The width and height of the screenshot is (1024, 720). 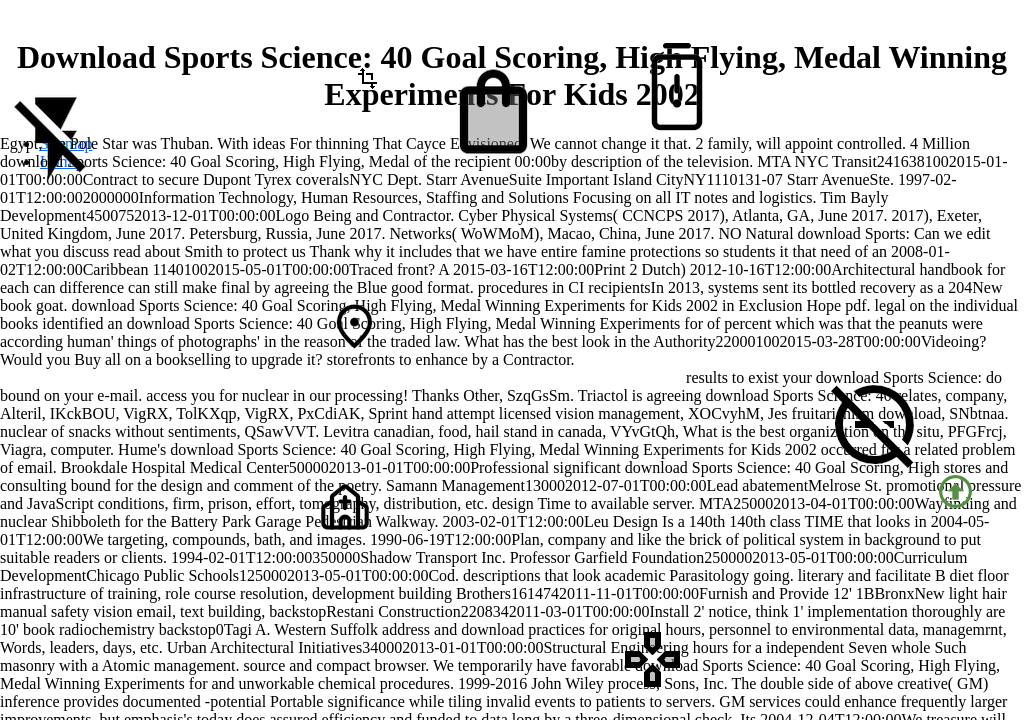 What do you see at coordinates (354, 326) in the screenshot?
I see `view or select a location on the map` at bounding box center [354, 326].